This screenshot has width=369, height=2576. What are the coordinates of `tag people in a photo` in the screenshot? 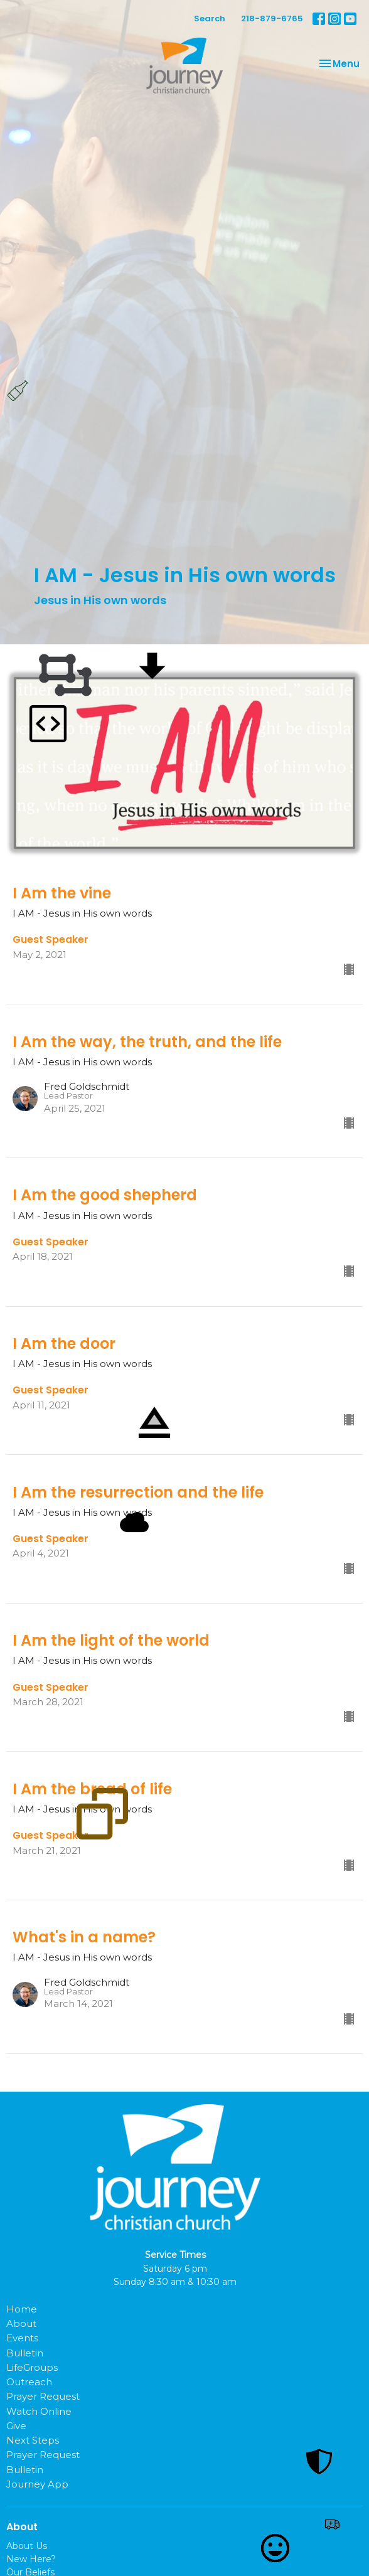 It's located at (275, 2548).